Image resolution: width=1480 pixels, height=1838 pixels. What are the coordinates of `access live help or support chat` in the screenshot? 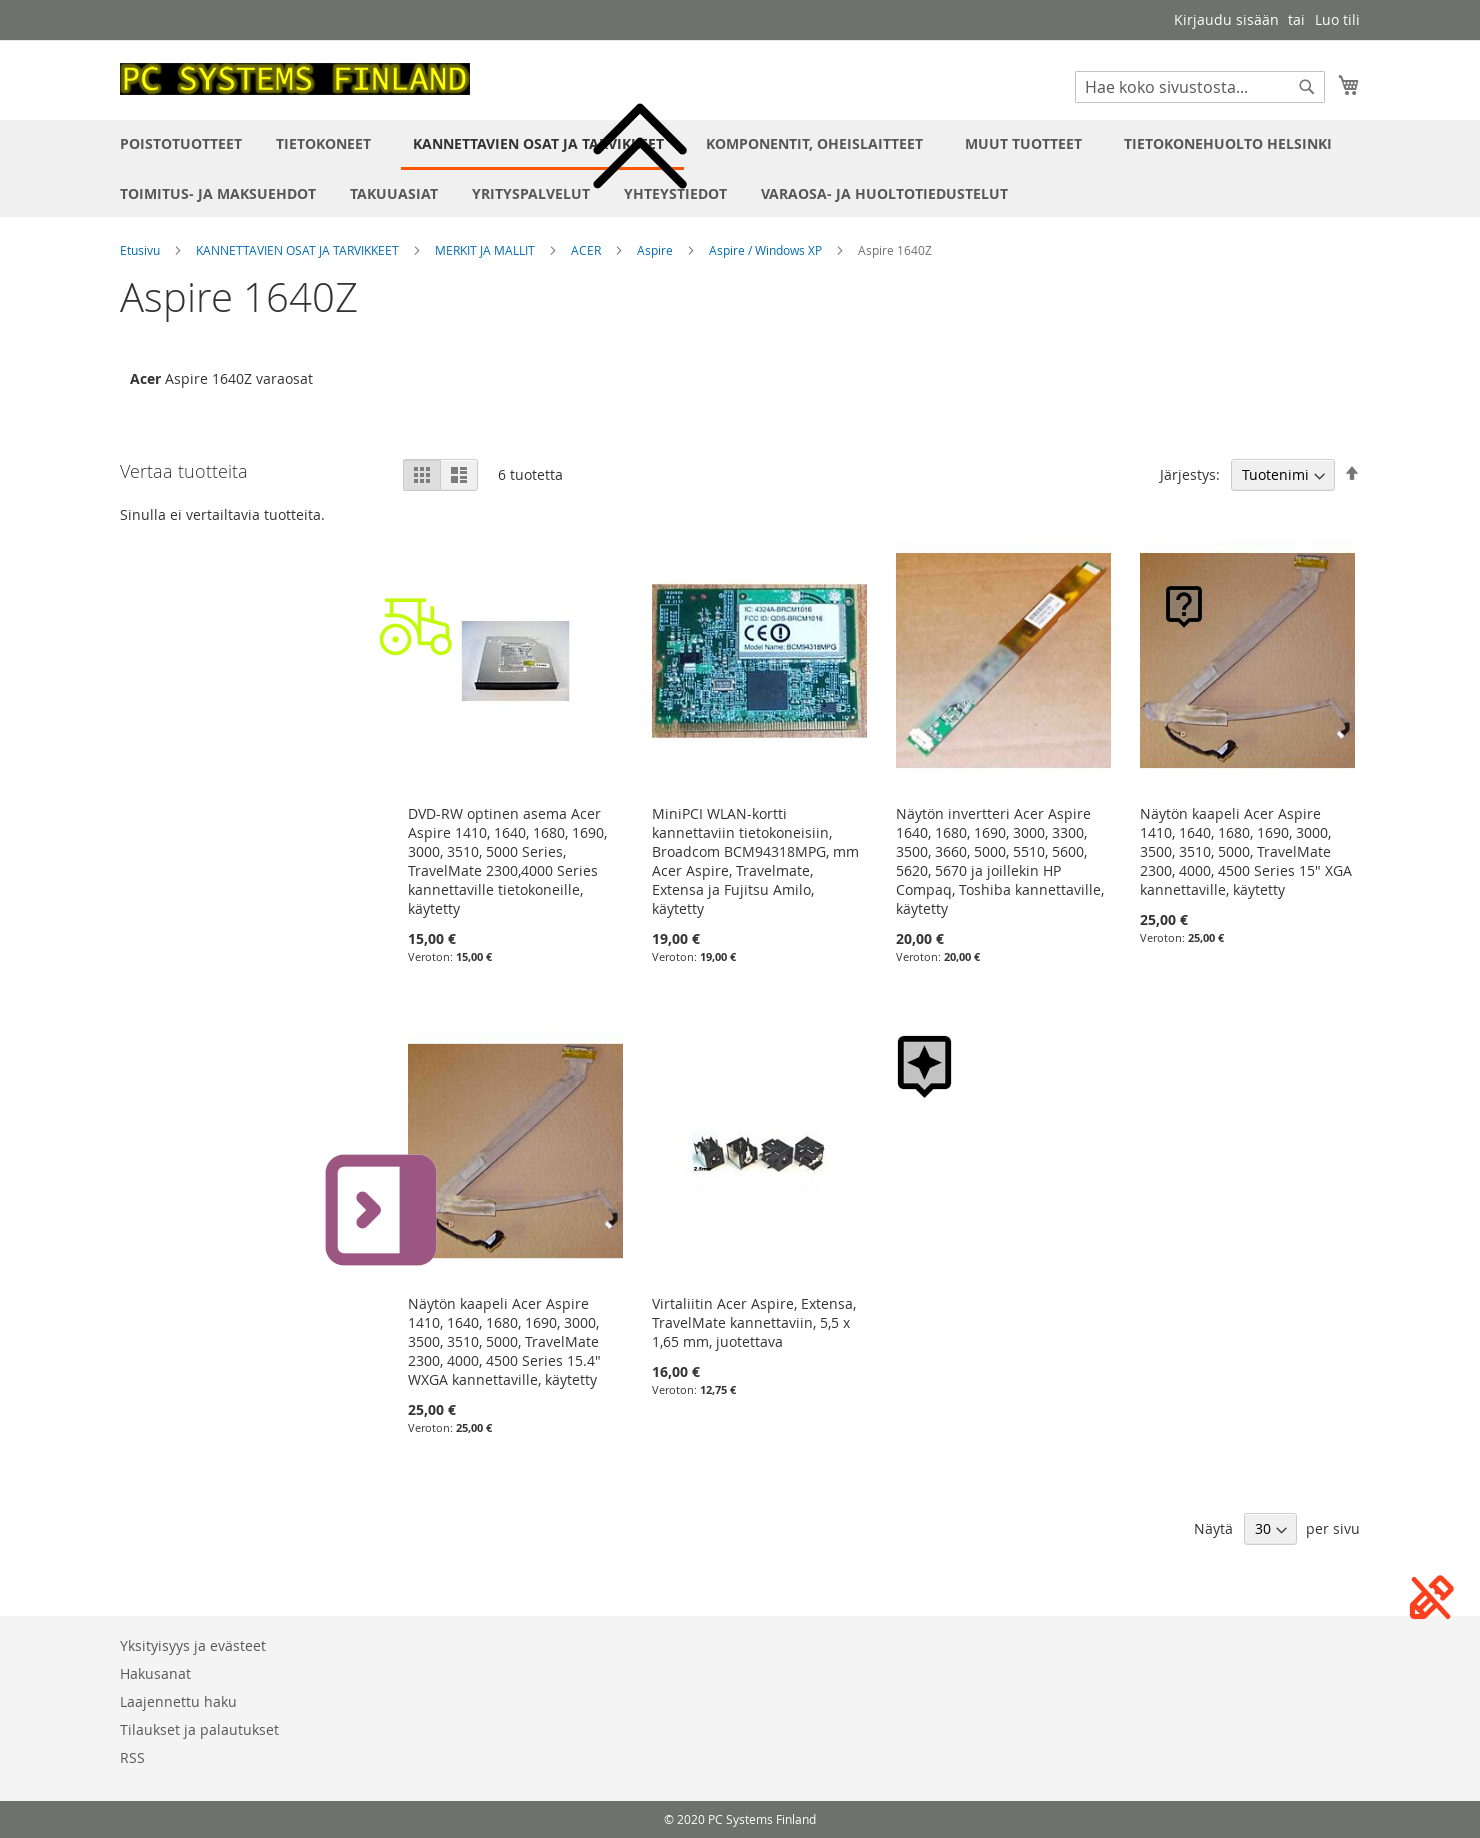 It's located at (1184, 606).